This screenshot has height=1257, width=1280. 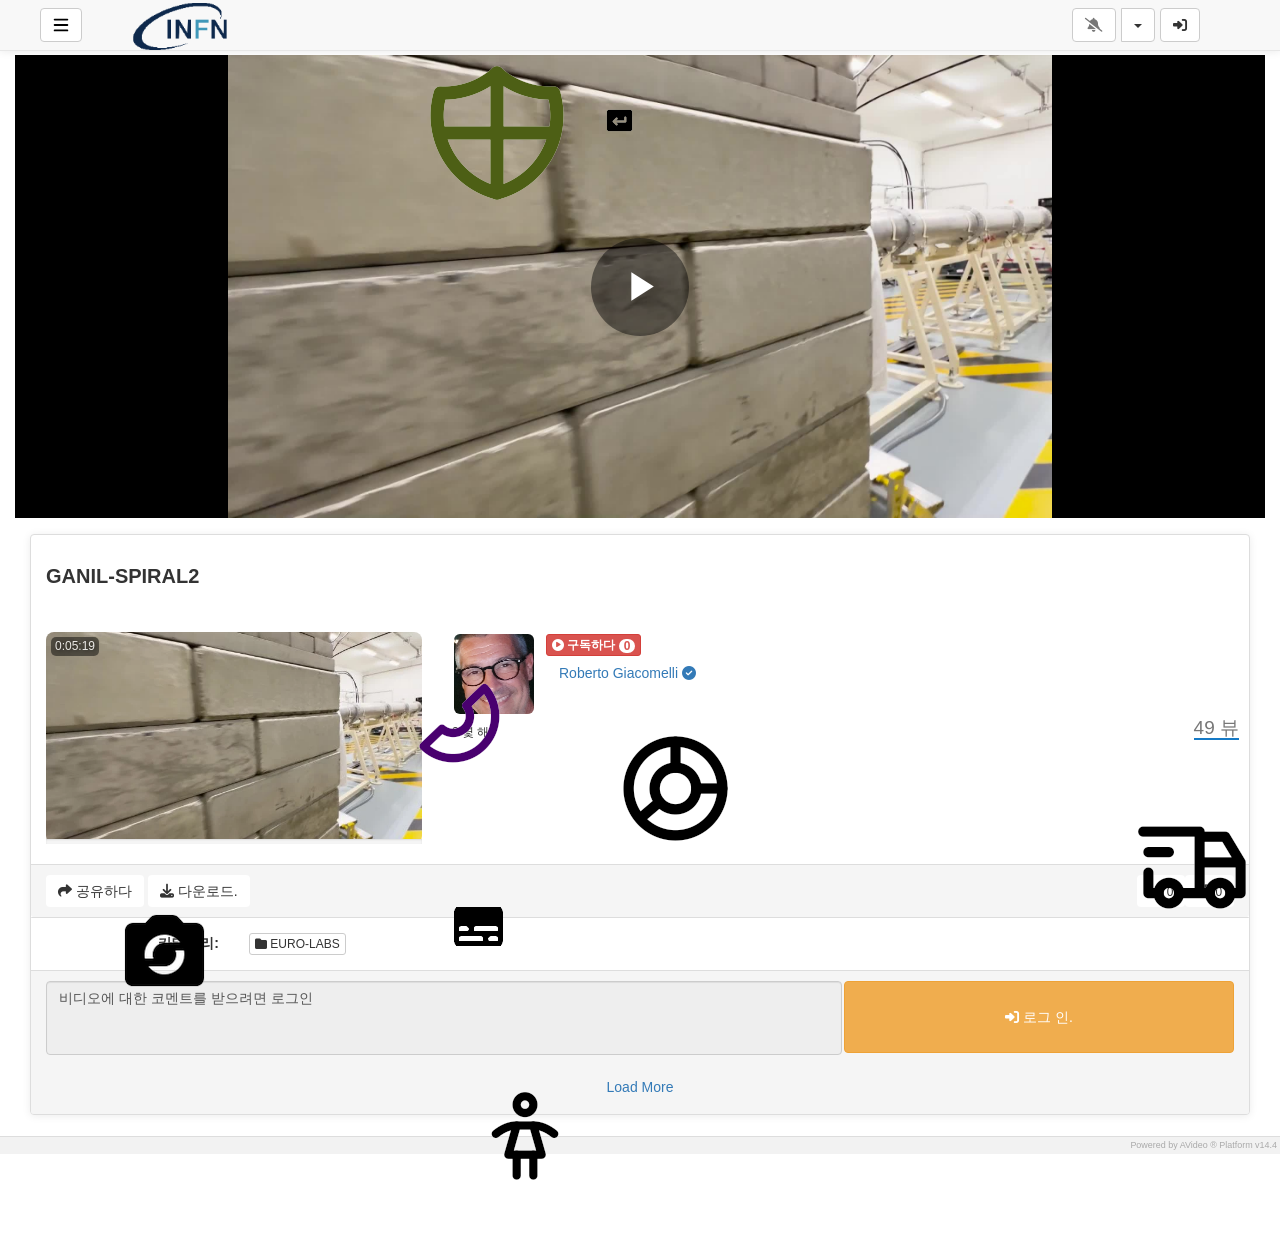 I want to click on privacy or security settings with multiple protection layers, so click(x=497, y=133).